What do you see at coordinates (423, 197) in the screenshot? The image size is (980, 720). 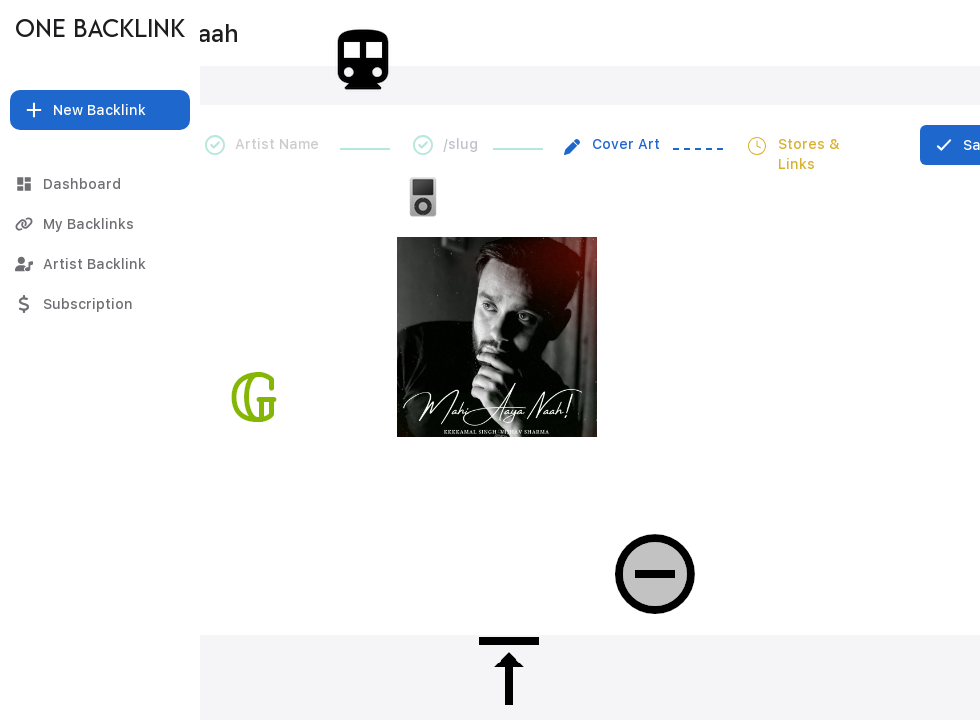 I see `open multimedia player application` at bounding box center [423, 197].